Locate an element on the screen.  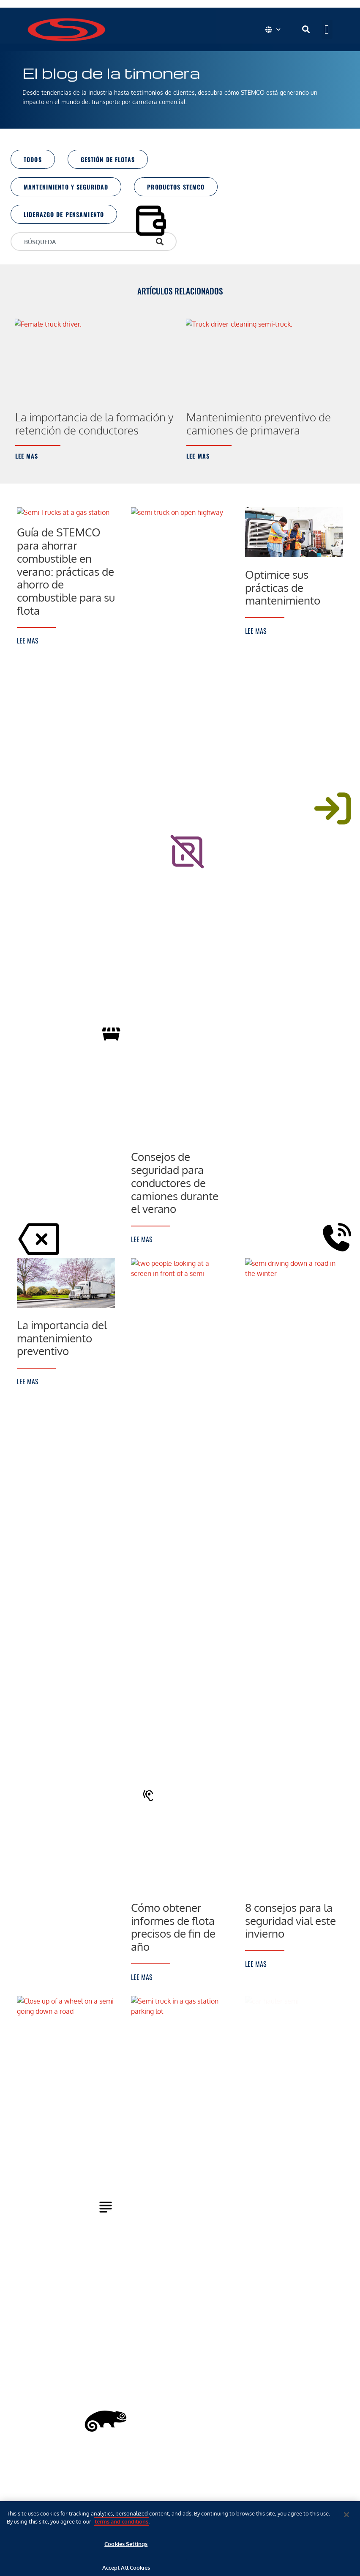
view document subject or content summary is located at coordinates (106, 2207).